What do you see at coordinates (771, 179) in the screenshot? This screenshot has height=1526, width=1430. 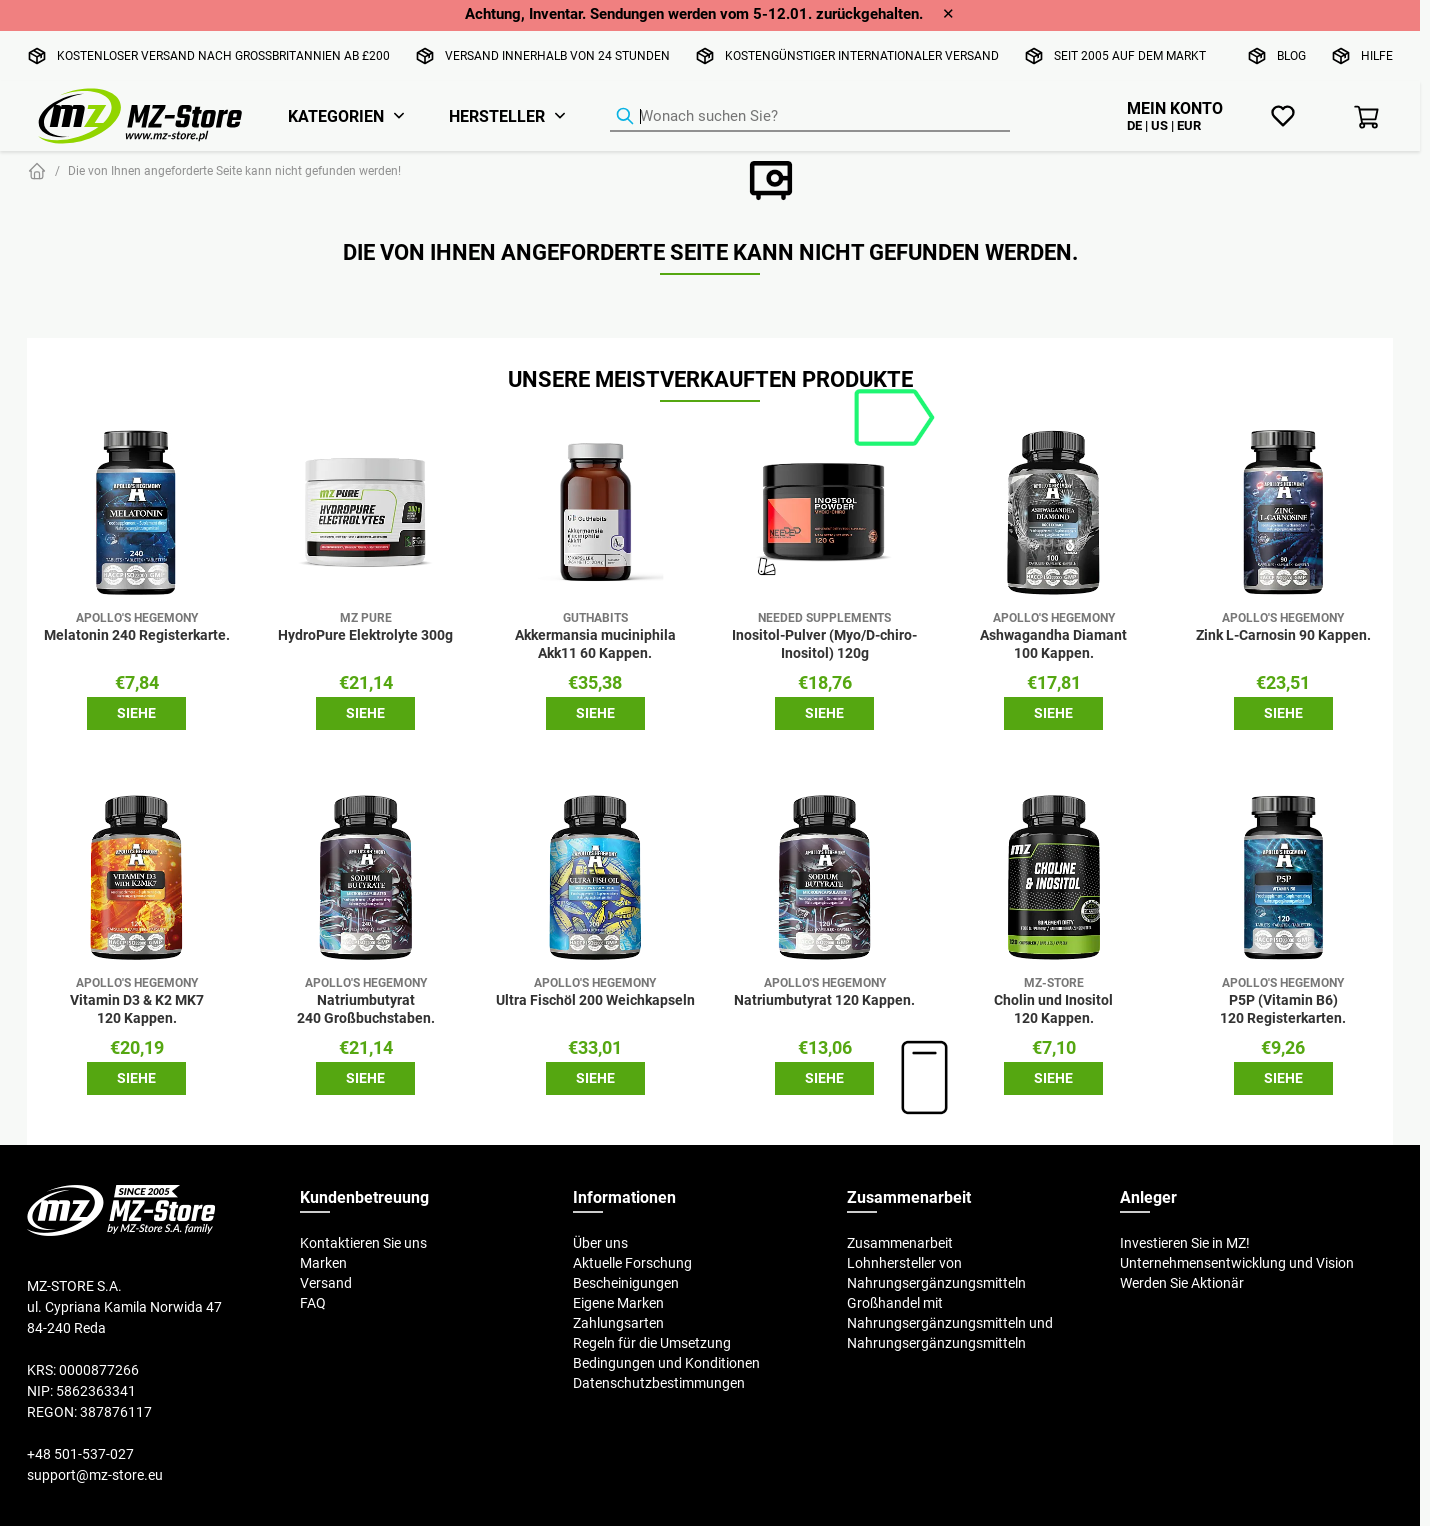 I see `access secure storage or vault` at bounding box center [771, 179].